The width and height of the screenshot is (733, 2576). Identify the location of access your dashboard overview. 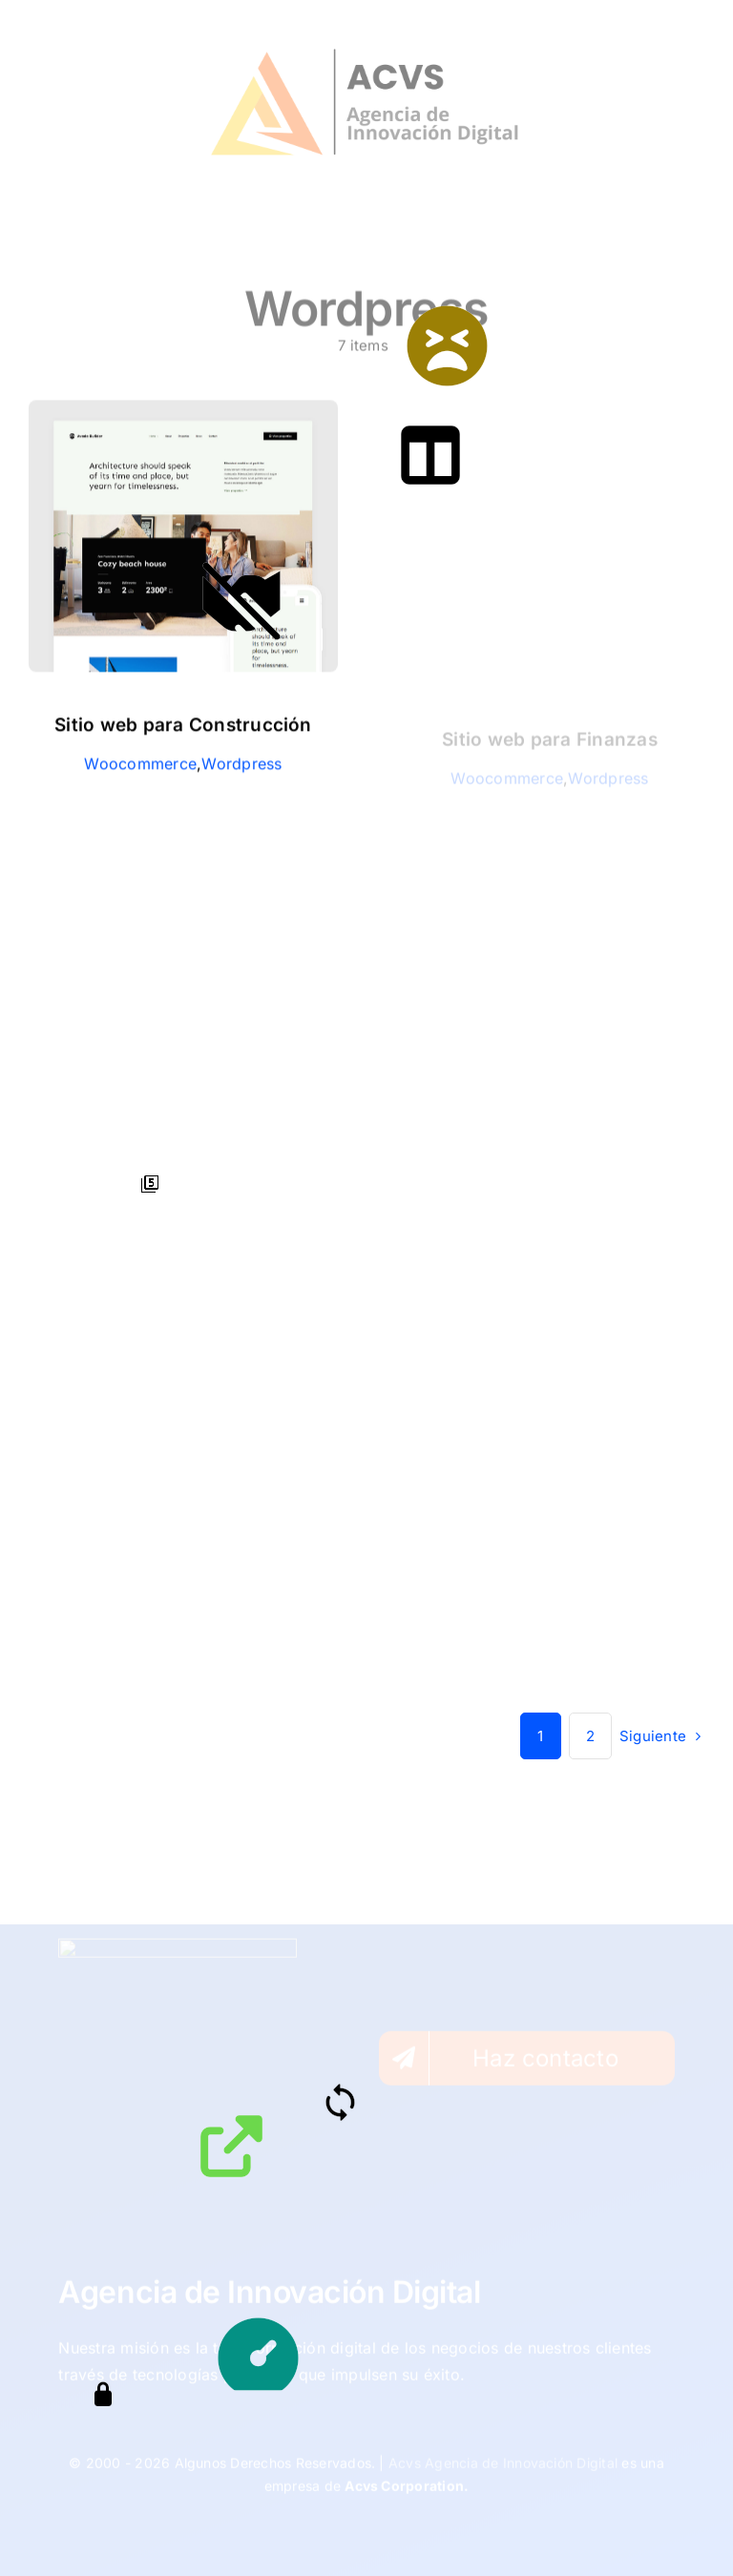
(258, 2354).